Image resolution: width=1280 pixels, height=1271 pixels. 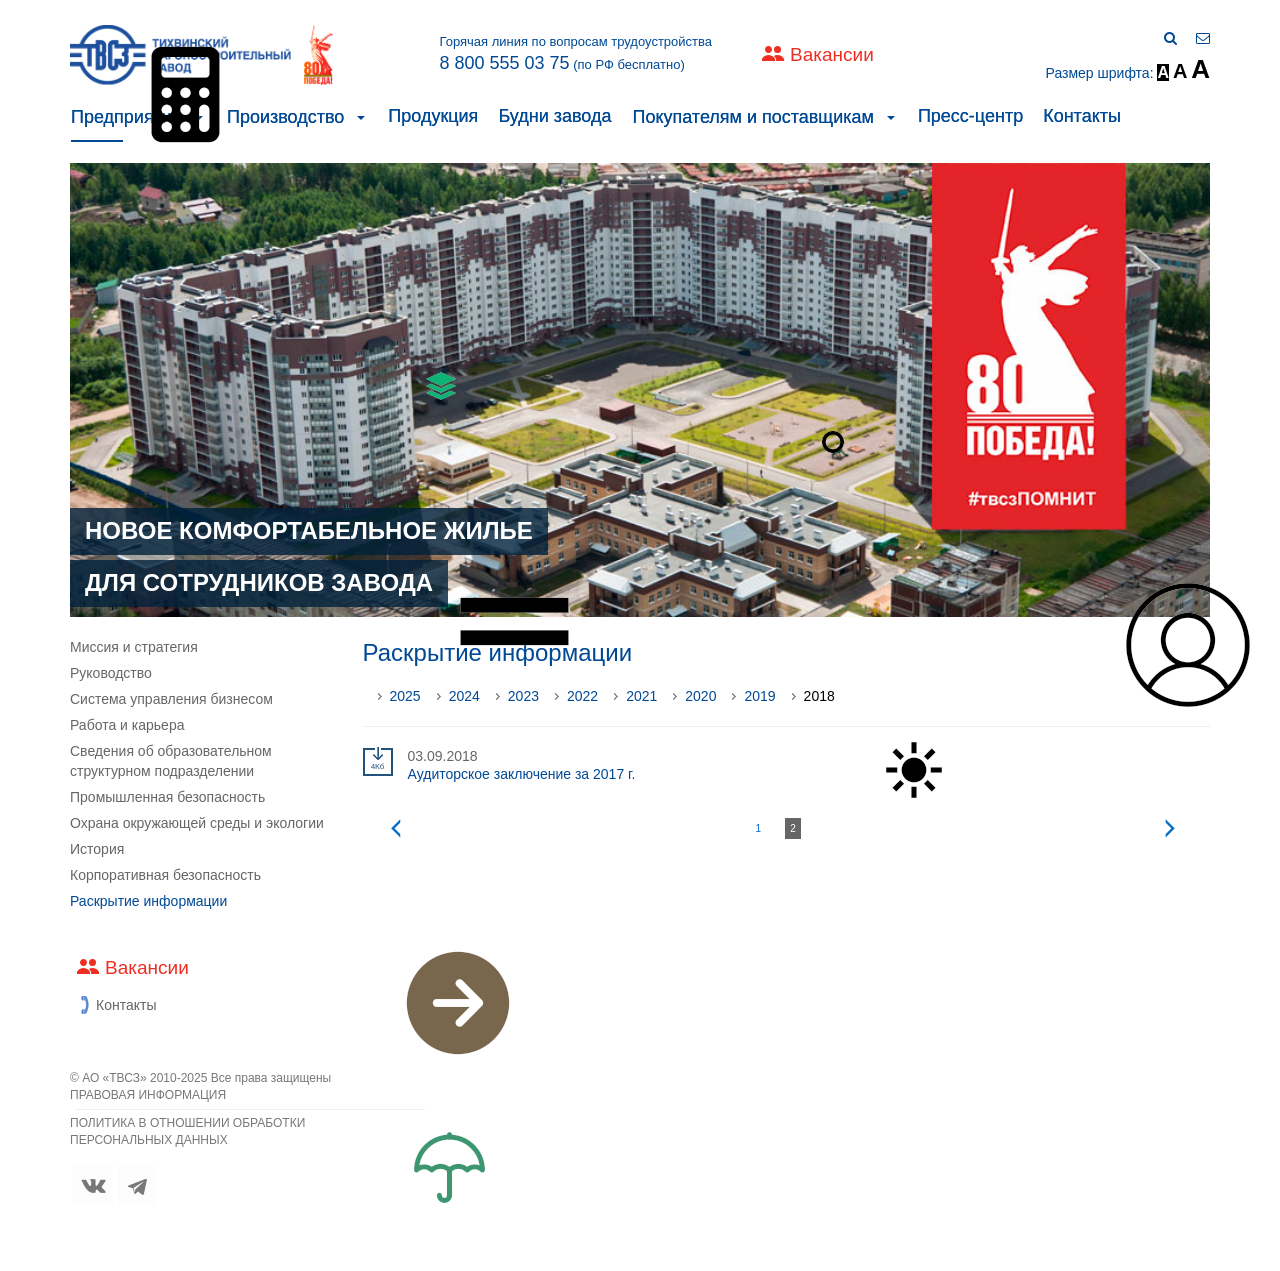 I want to click on toggle light mode or bright display, so click(x=914, y=770).